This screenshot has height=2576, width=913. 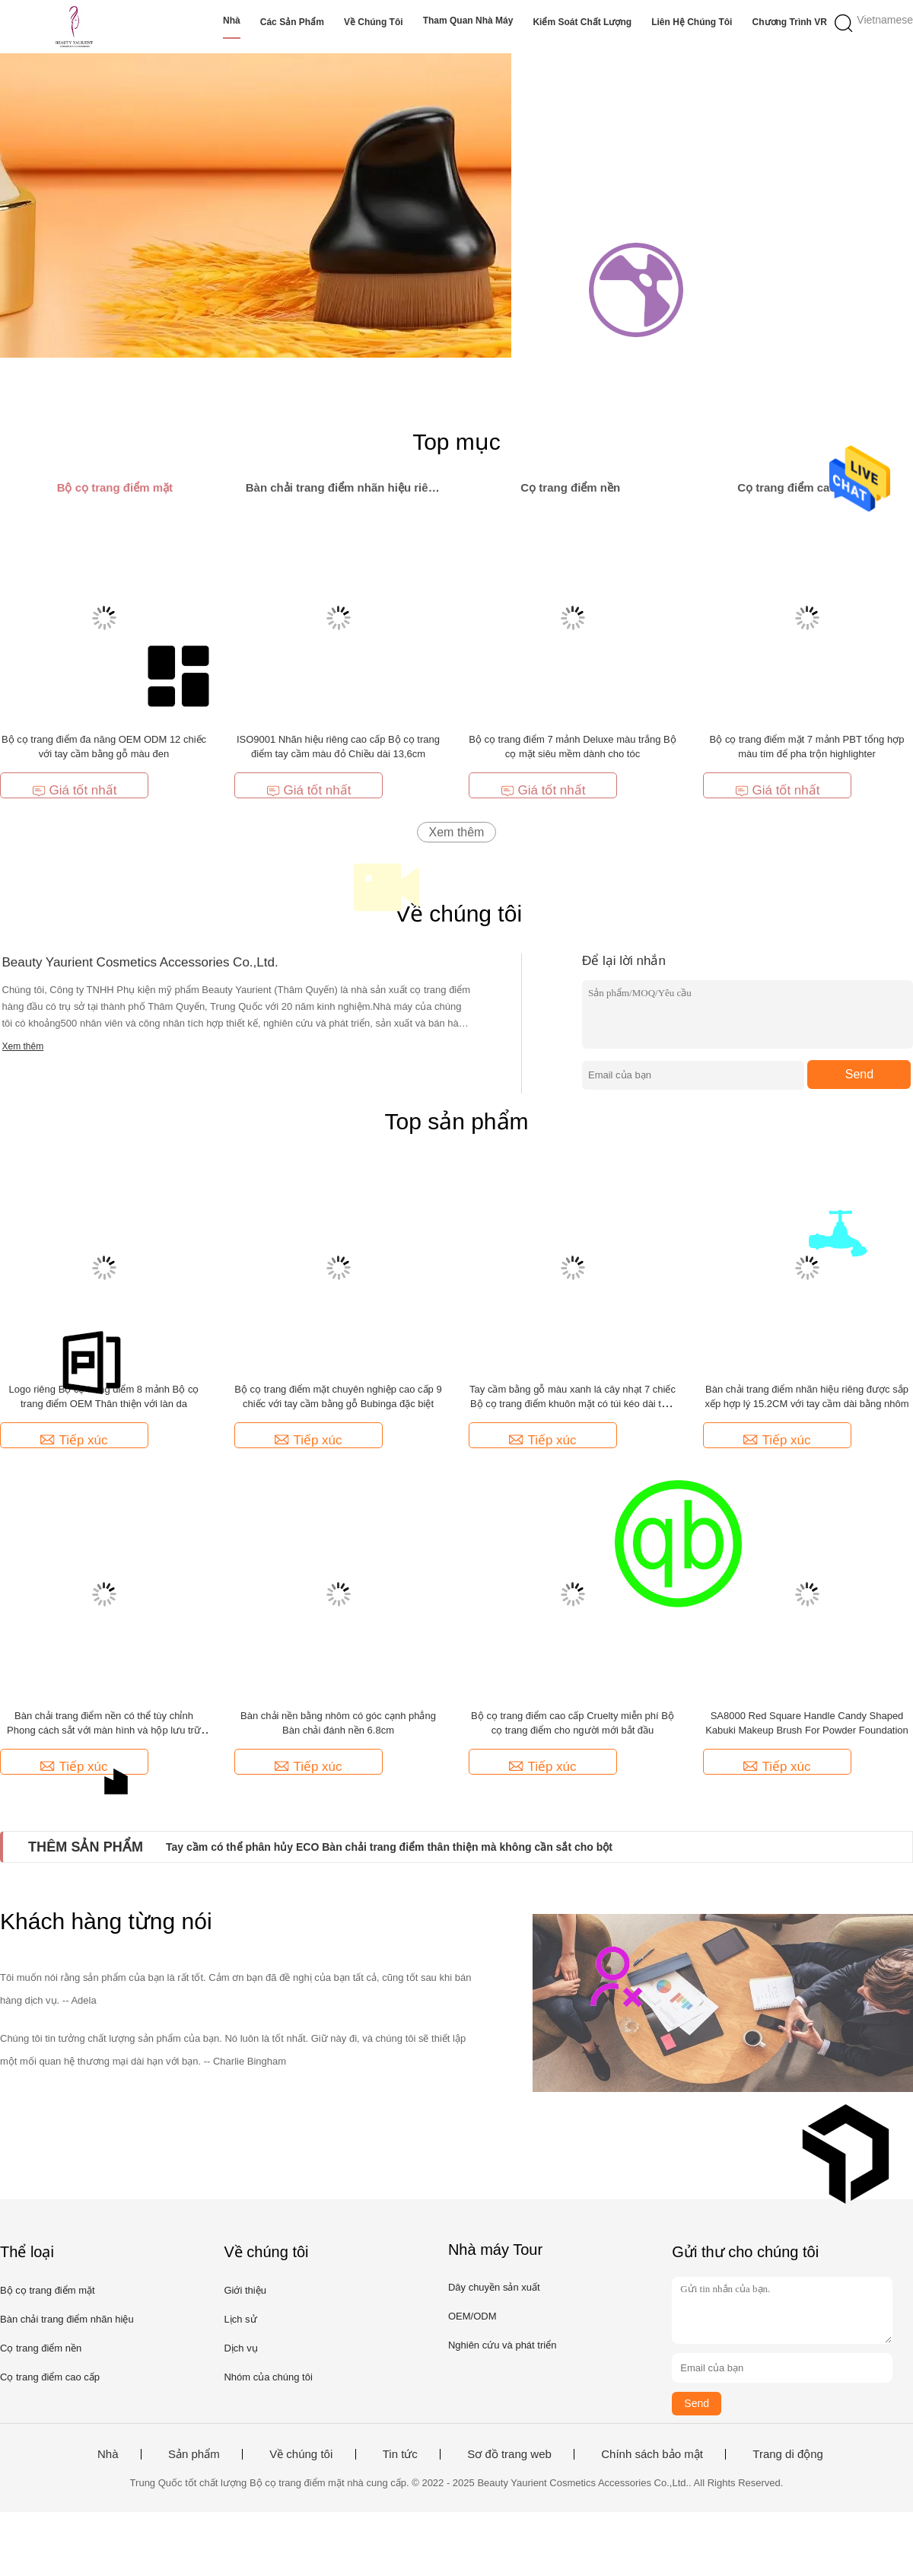 I want to click on open a PowerPoint presentation file, so click(x=91, y=1362).